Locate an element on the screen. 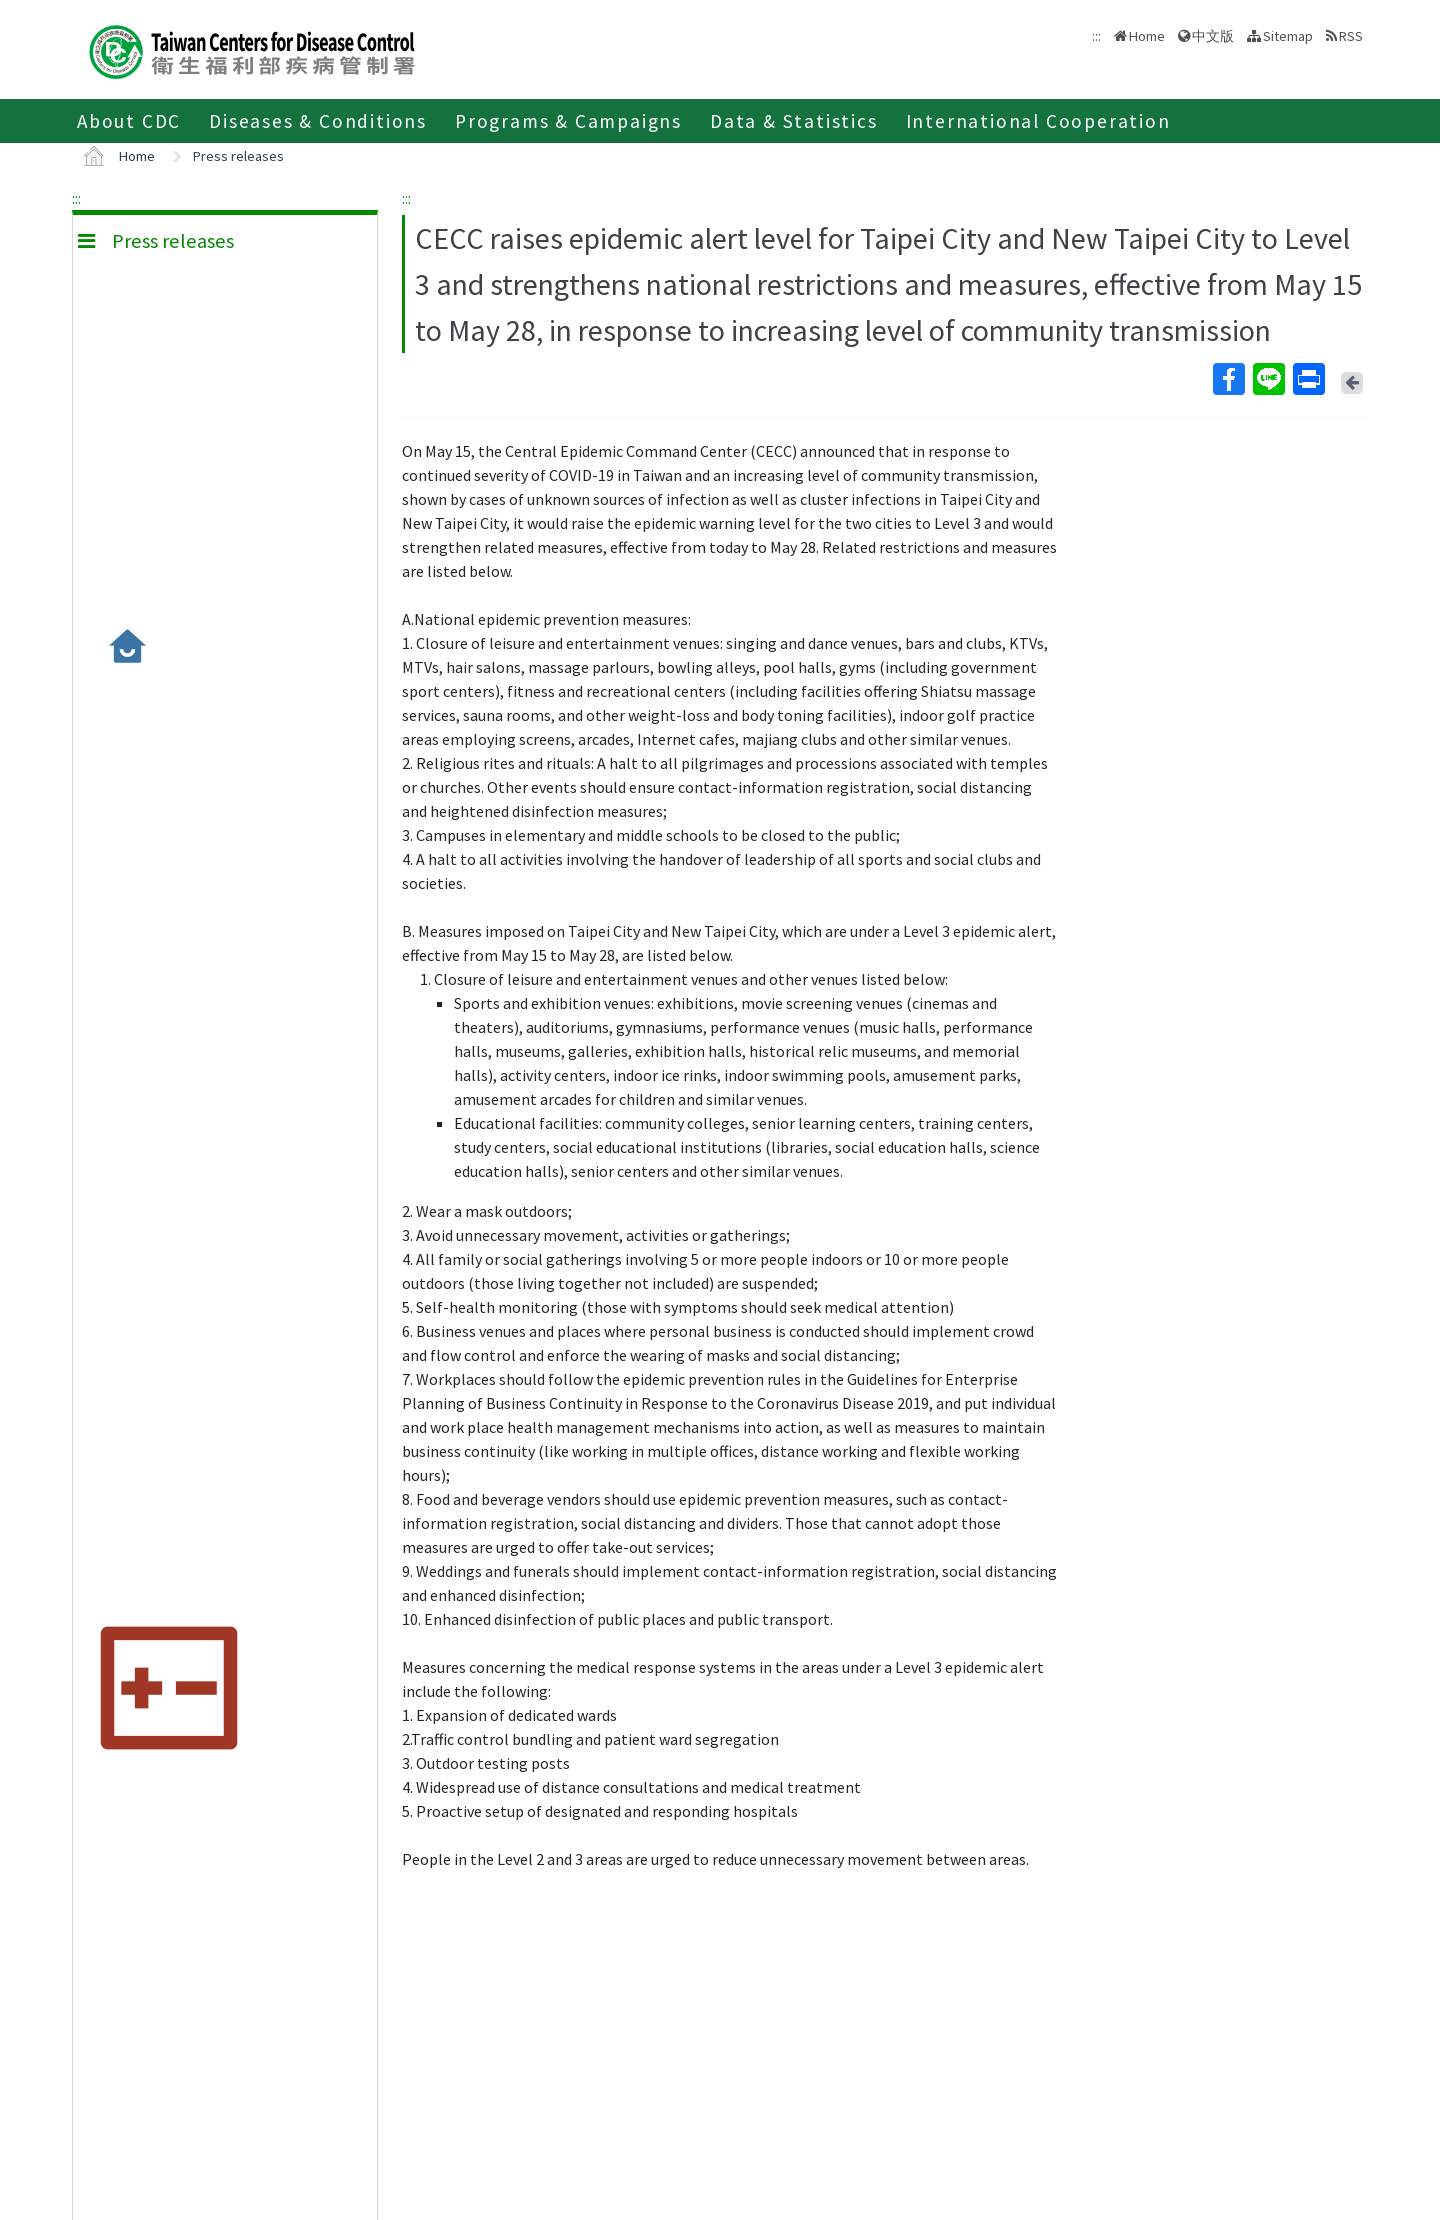 The image size is (1440, 2220). go to home screen is located at coordinates (127, 647).